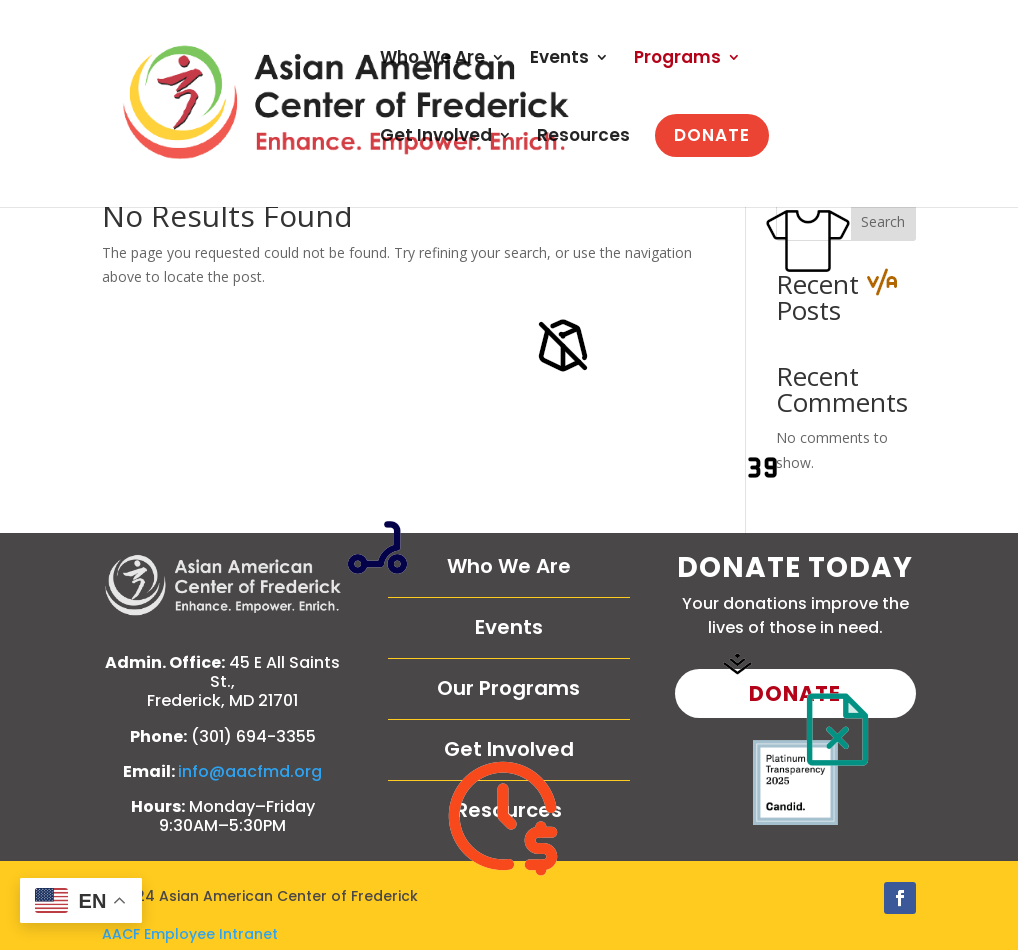 The image size is (1018, 950). I want to click on juejin developer community logo, so click(737, 663).